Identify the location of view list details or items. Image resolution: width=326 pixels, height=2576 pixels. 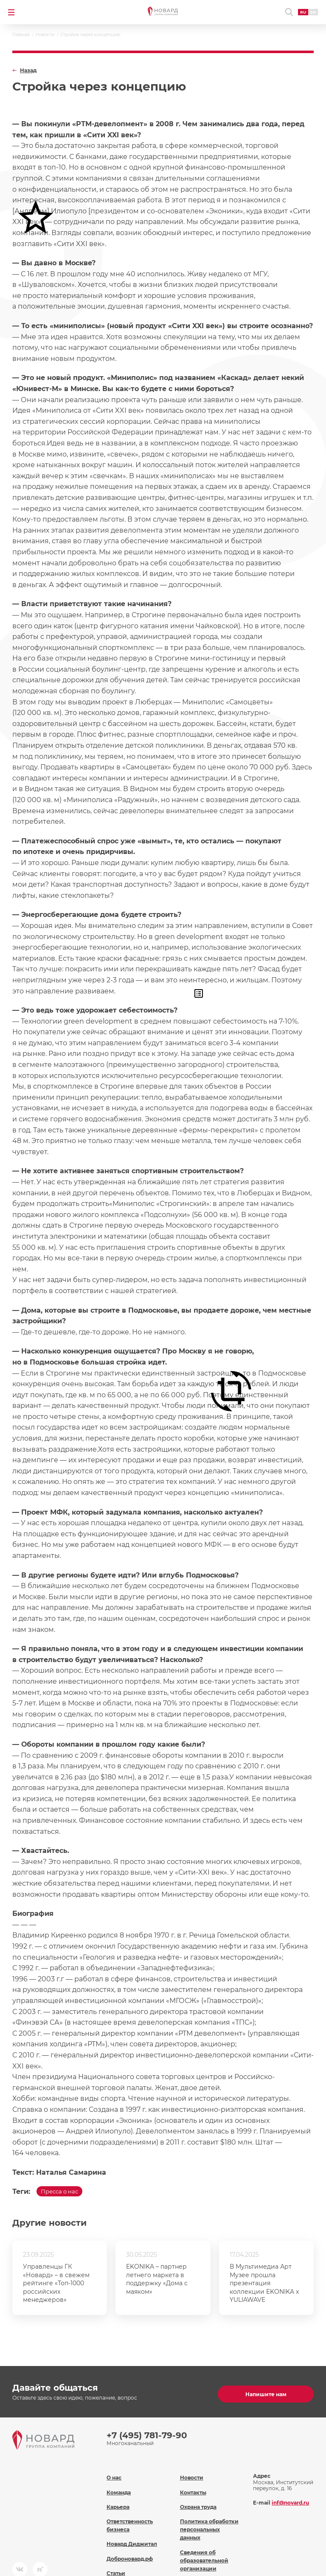
(199, 993).